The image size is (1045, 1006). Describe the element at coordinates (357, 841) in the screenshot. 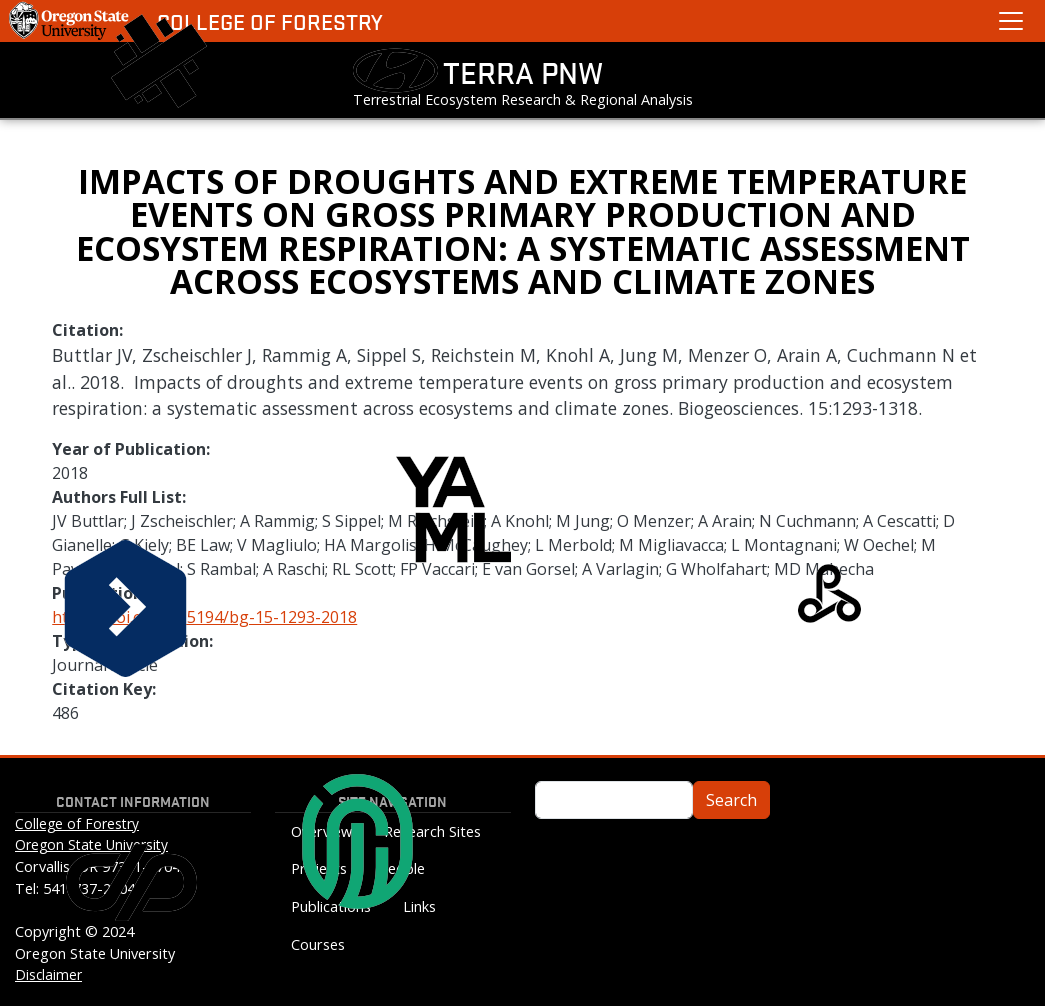

I see `enable fingerprint authentication` at that location.